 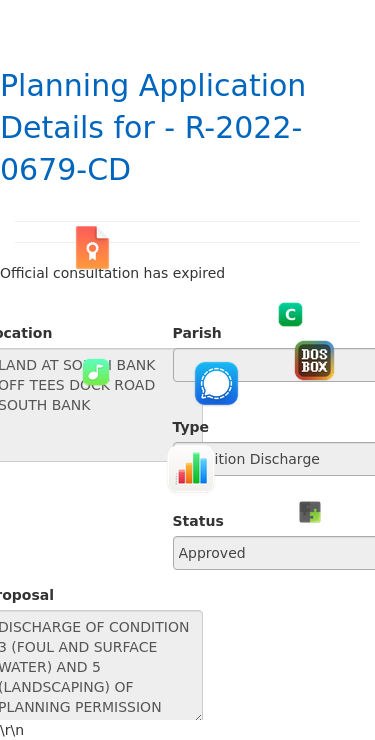 What do you see at coordinates (310, 512) in the screenshot?
I see `open gnome shell extensions manager` at bounding box center [310, 512].